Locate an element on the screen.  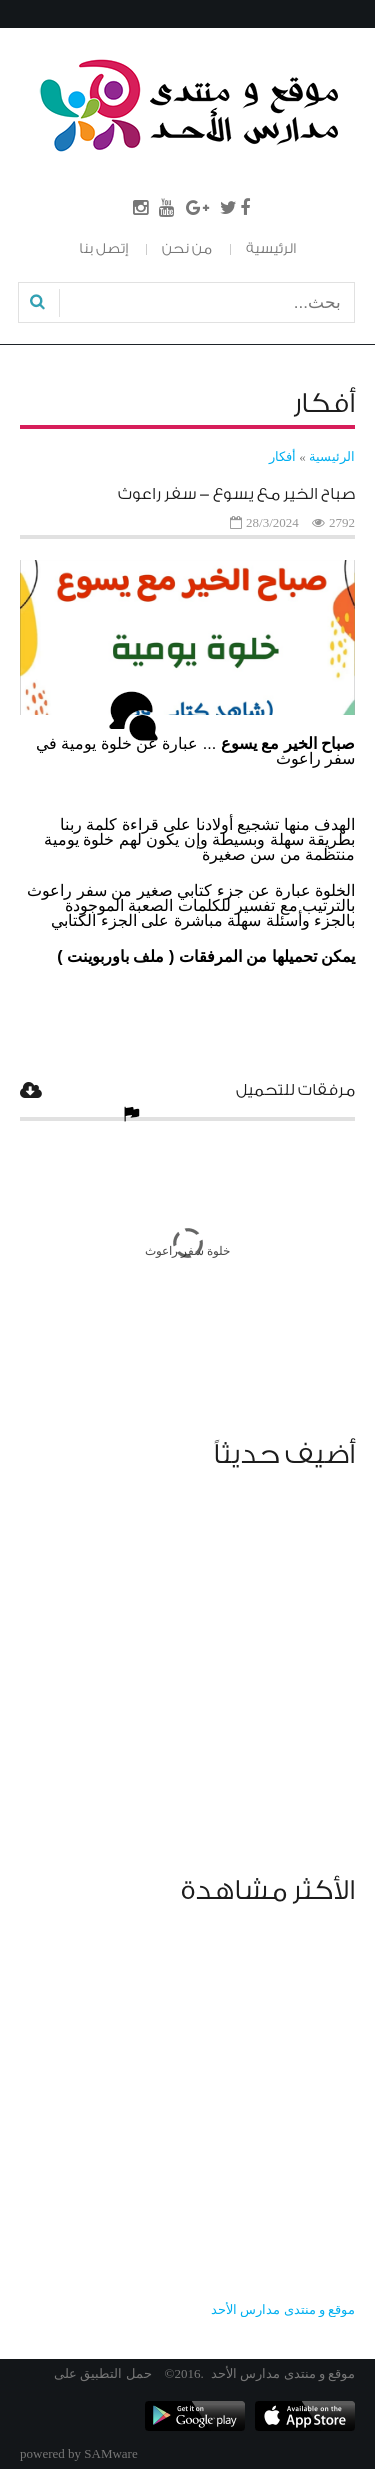
access a forum channel is located at coordinates (134, 715).